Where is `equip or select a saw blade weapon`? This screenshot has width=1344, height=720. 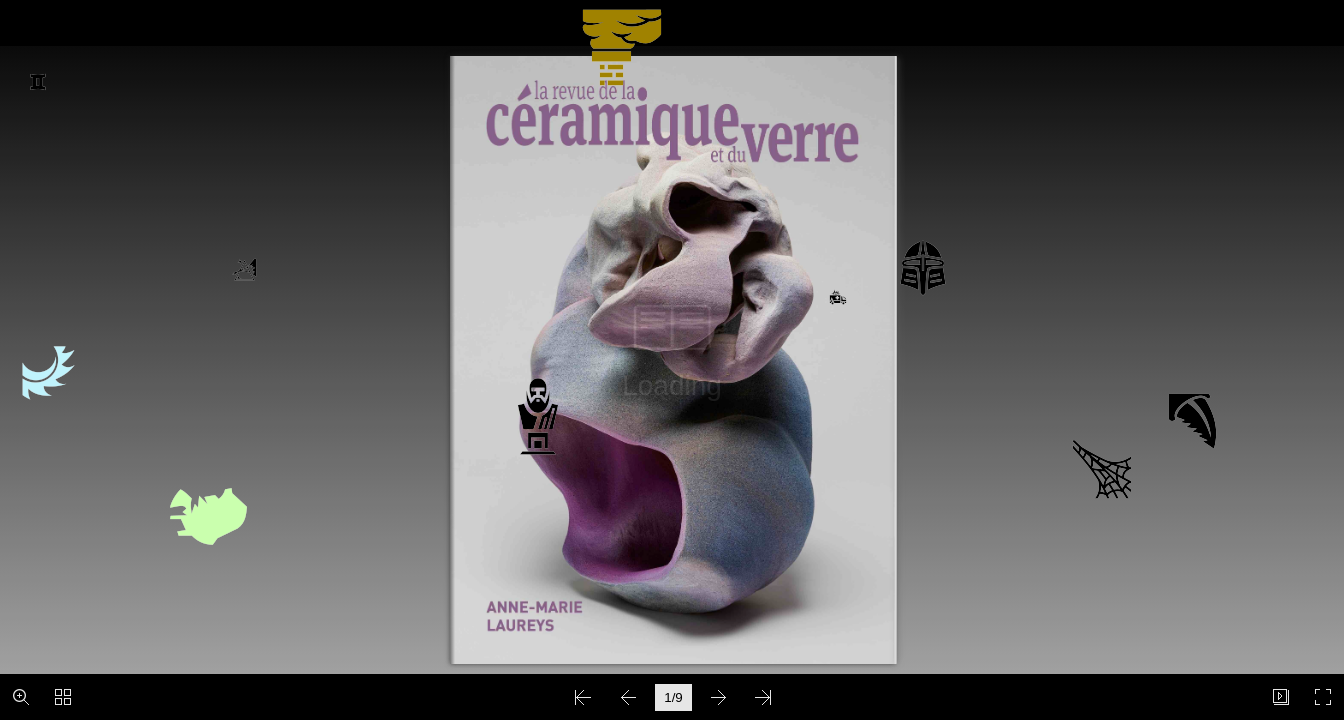 equip or select a saw blade weapon is located at coordinates (49, 373).